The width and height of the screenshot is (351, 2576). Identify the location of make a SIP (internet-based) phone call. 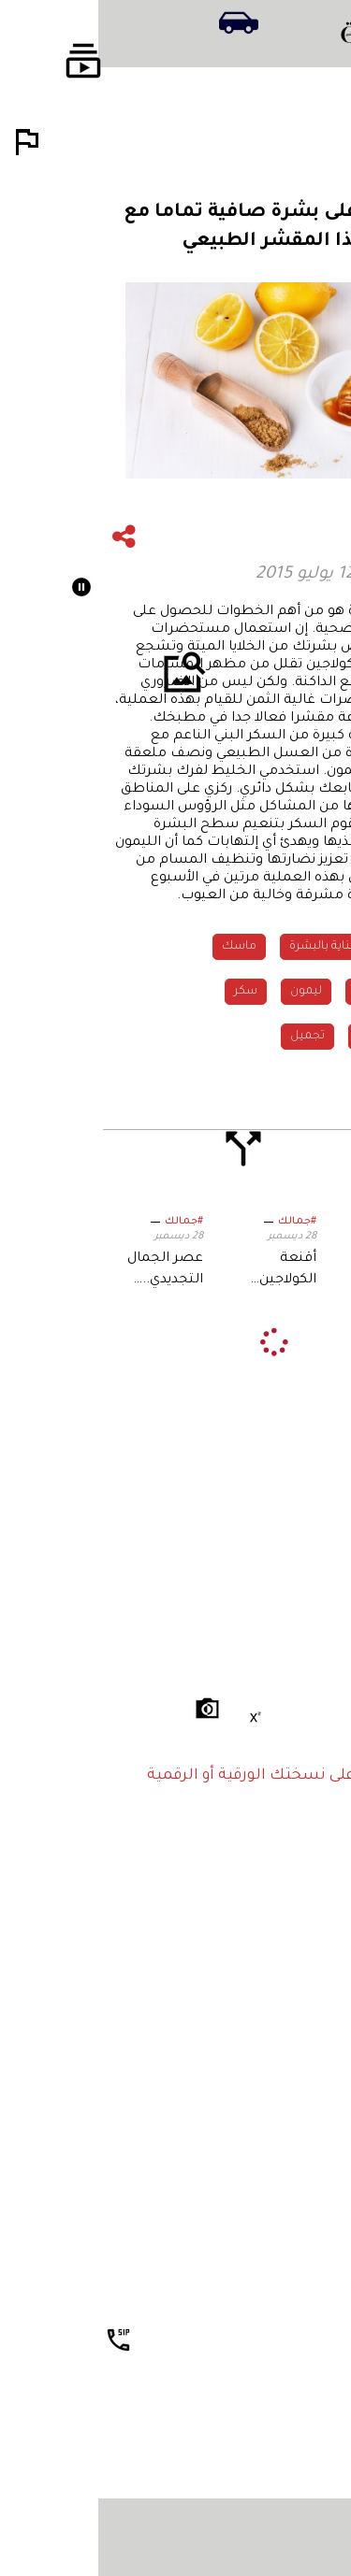
(118, 2340).